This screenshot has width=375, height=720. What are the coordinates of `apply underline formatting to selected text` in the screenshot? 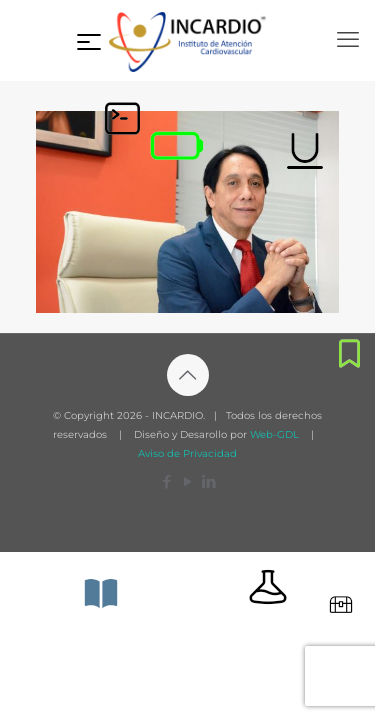 It's located at (305, 151).